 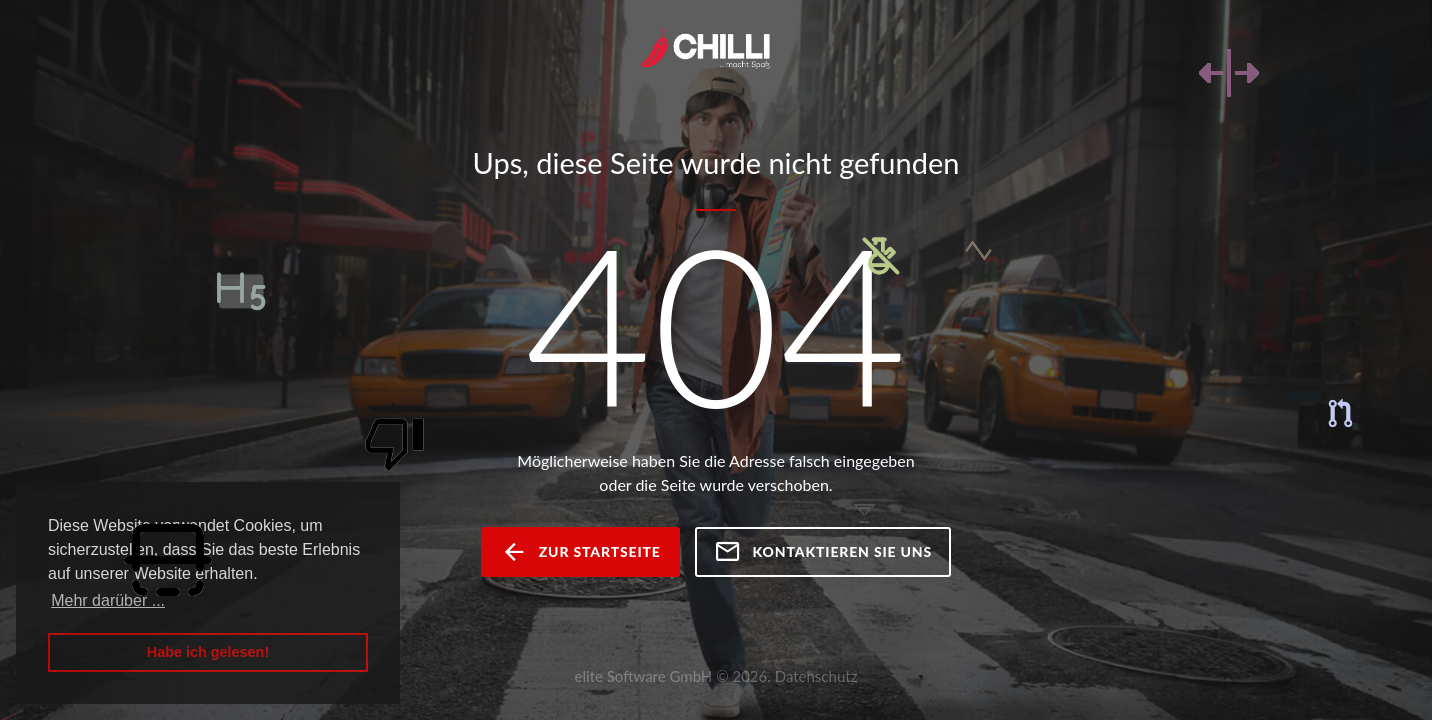 What do you see at coordinates (1340, 413) in the screenshot?
I see `create a new pull request` at bounding box center [1340, 413].